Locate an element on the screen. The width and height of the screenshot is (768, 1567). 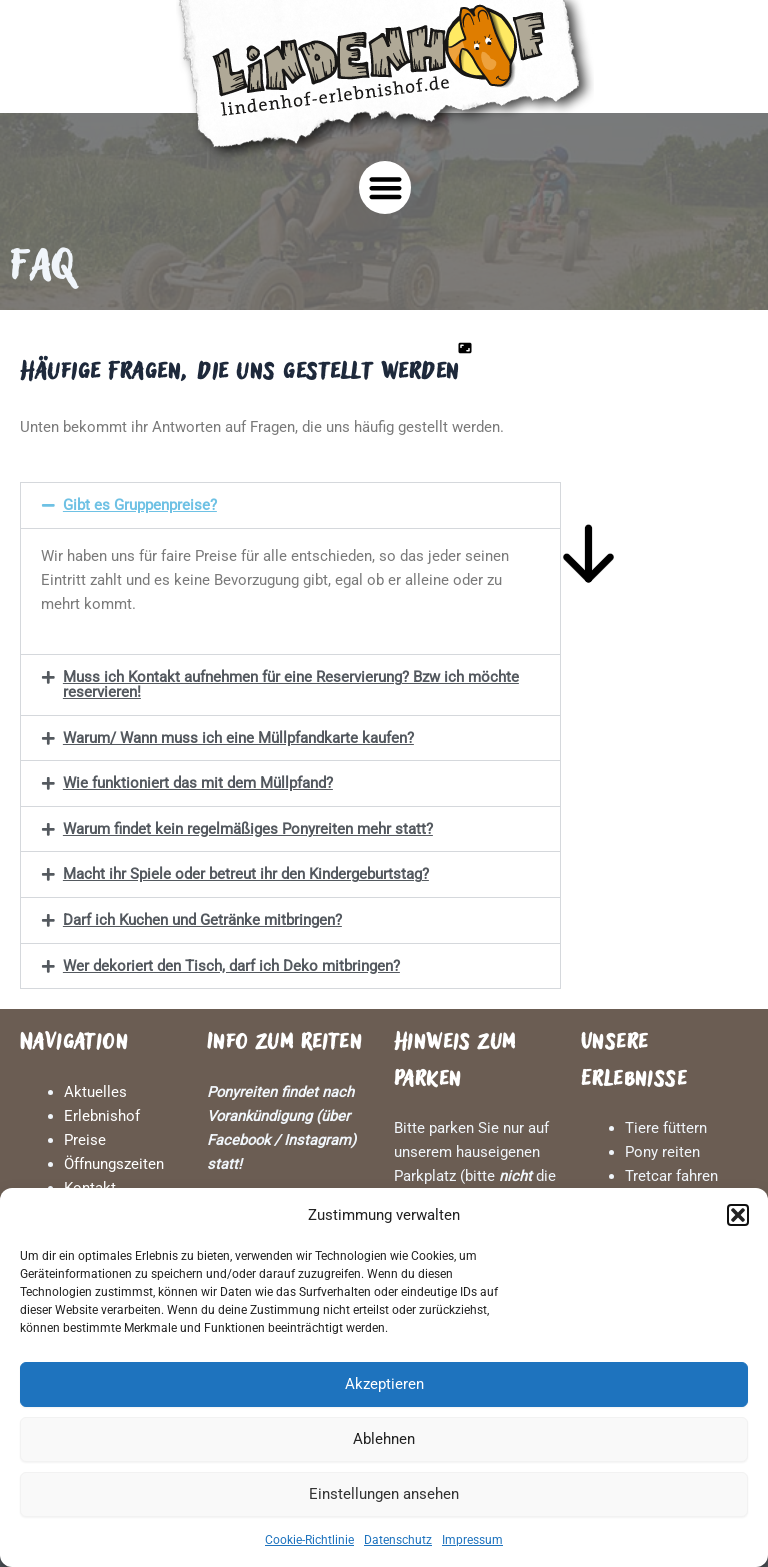
adjust image or video aspect ratio is located at coordinates (465, 348).